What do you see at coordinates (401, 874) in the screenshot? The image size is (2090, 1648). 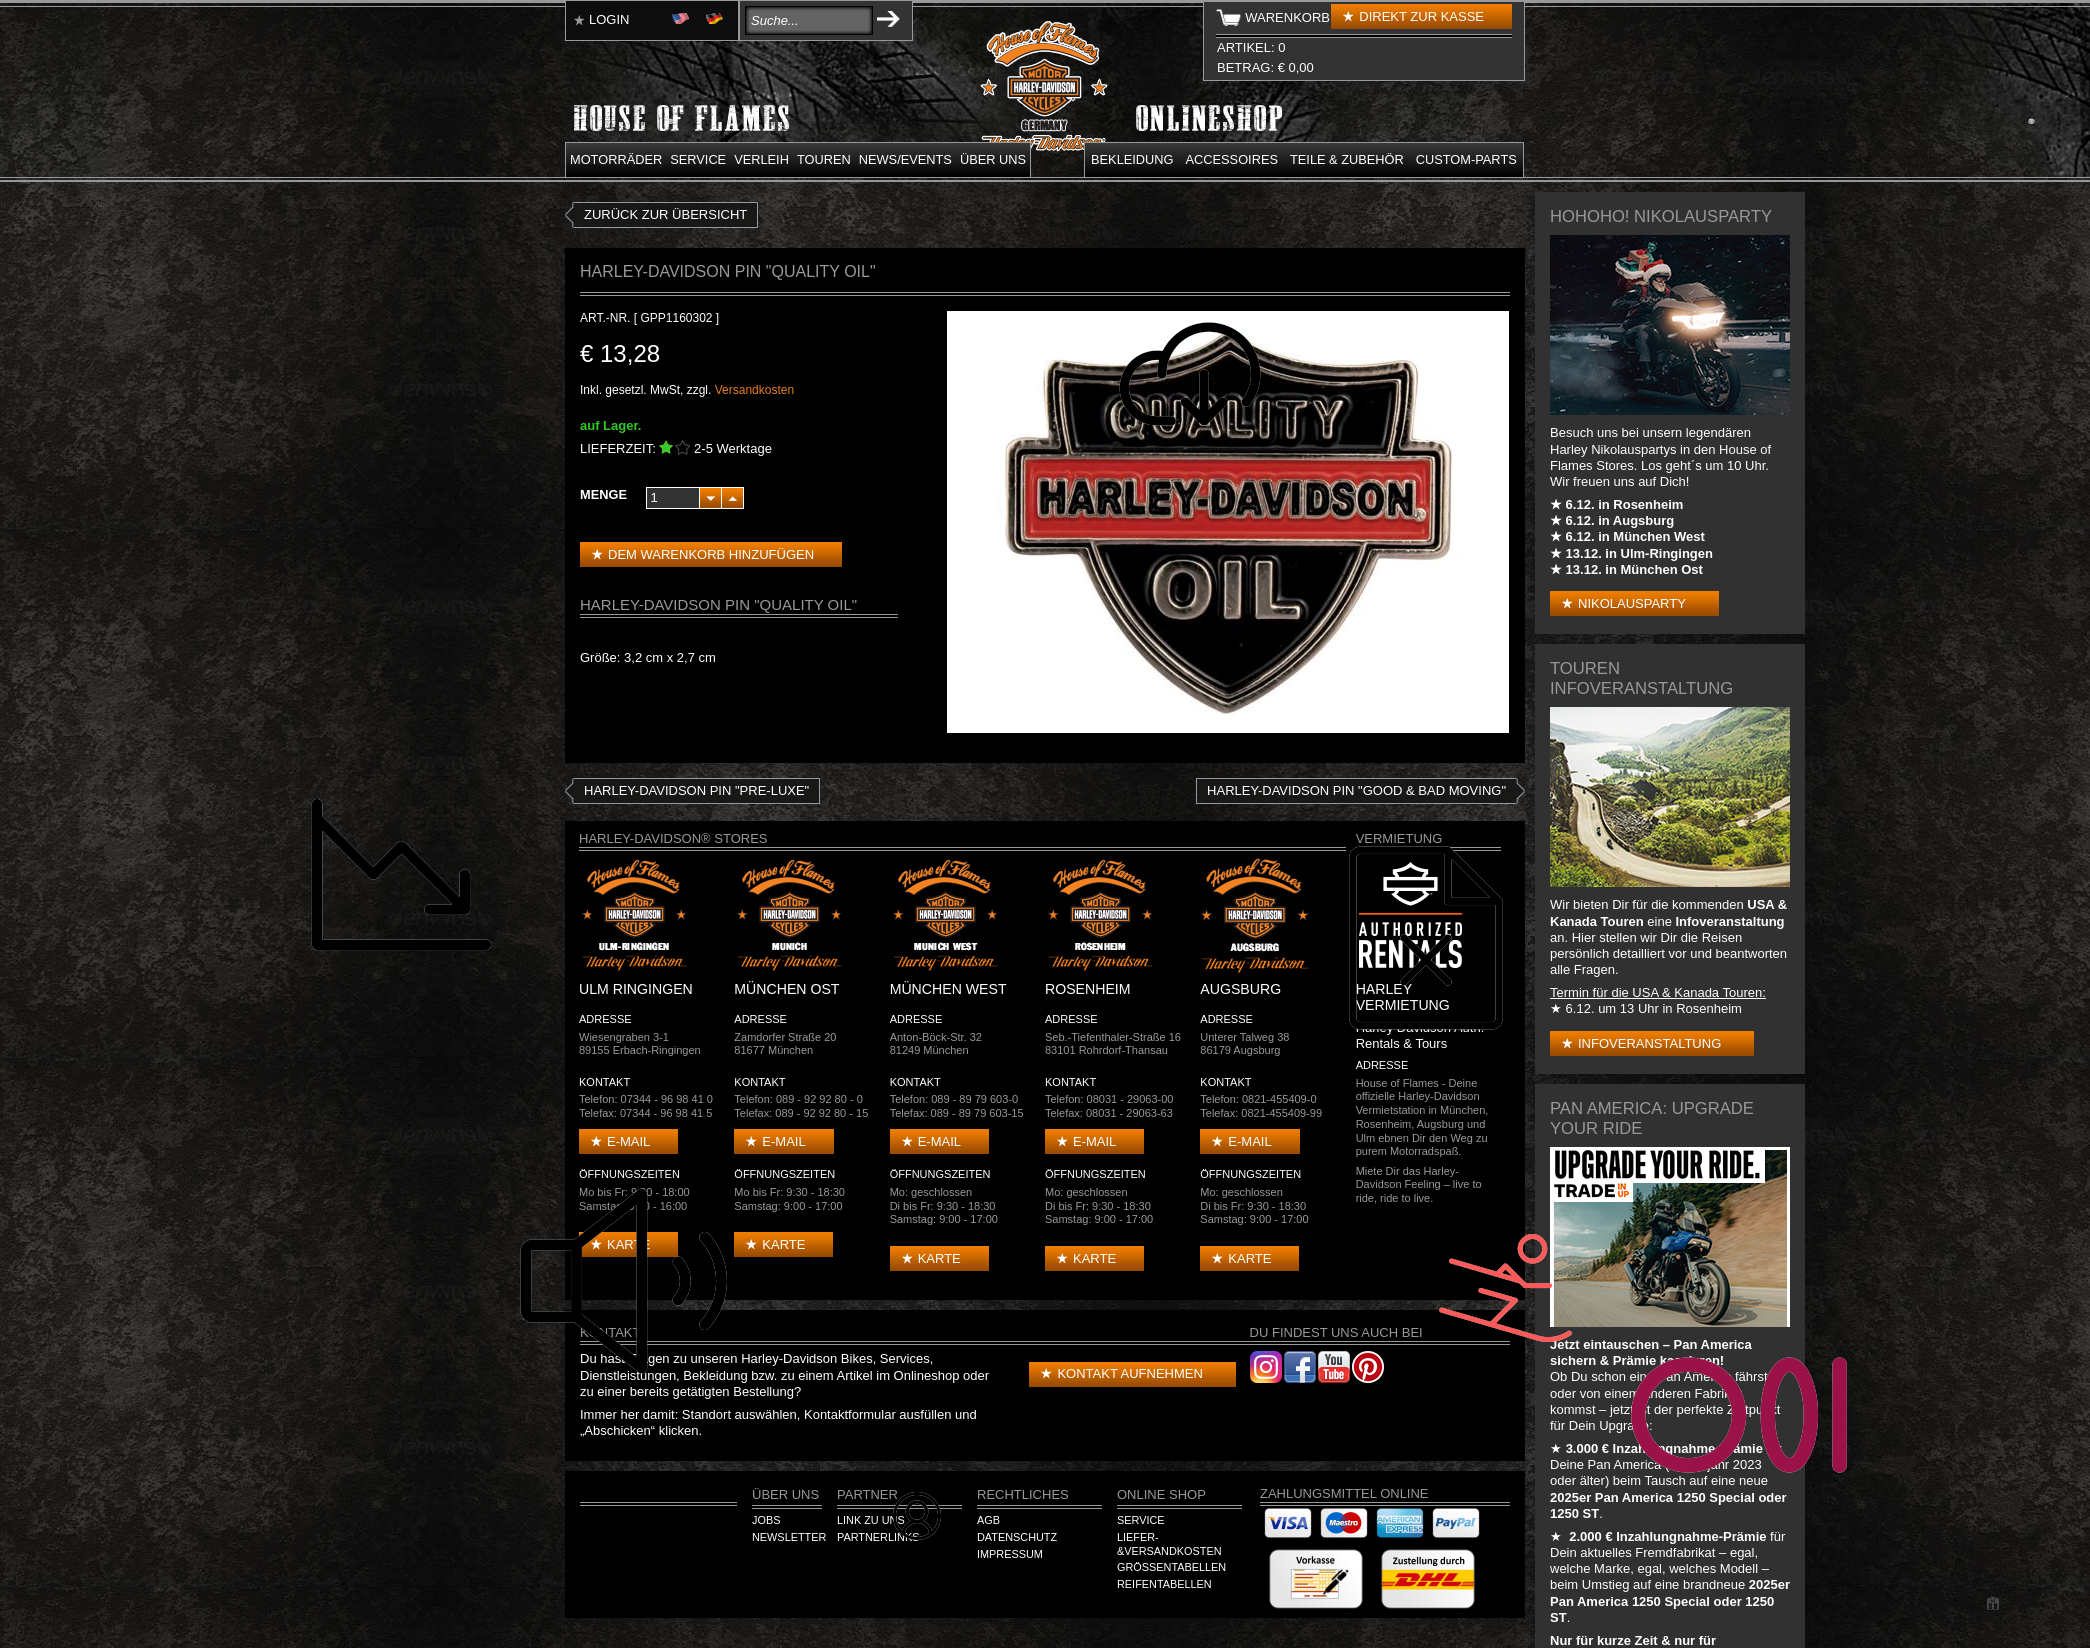 I see `view declining metrics or trends` at bounding box center [401, 874].